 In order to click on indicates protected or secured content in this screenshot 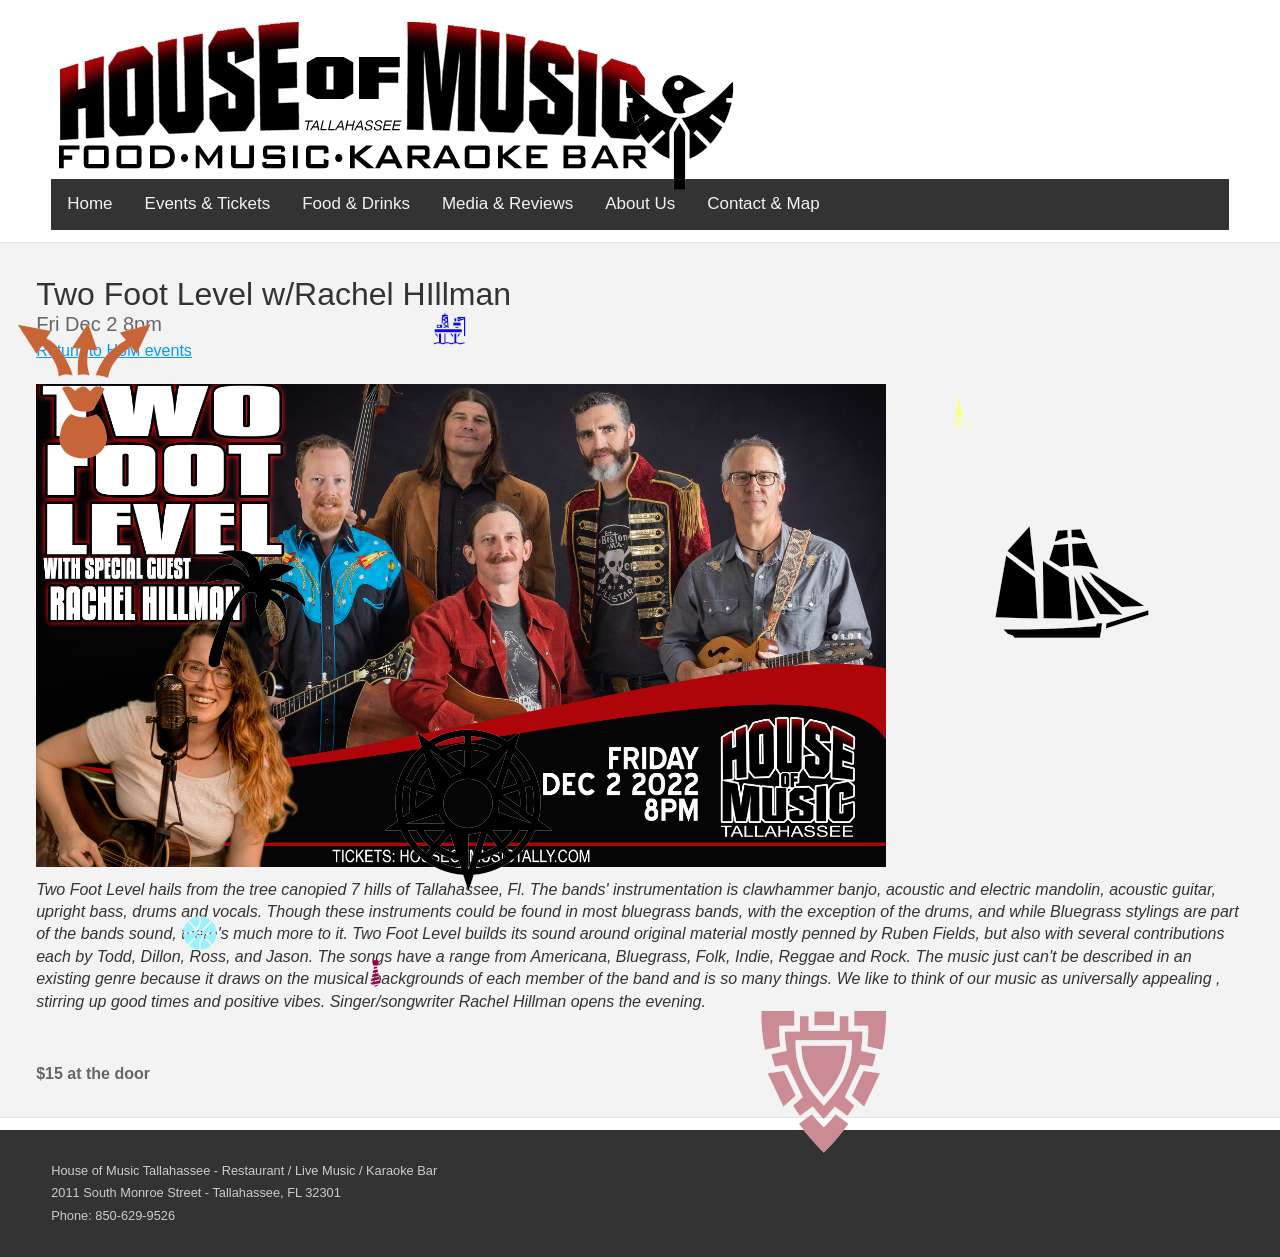, I will do `click(823, 1080)`.